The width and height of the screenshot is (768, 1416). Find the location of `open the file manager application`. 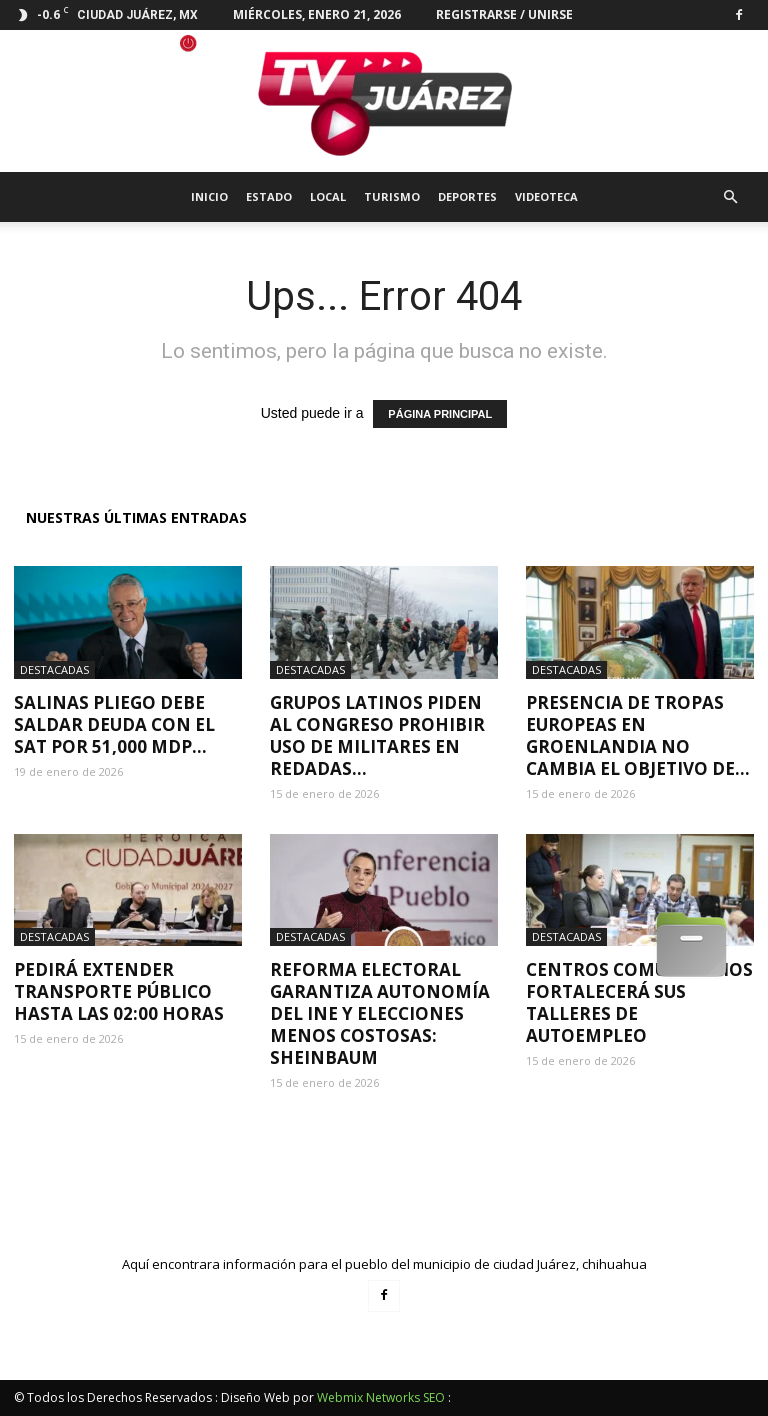

open the file manager application is located at coordinates (691, 944).